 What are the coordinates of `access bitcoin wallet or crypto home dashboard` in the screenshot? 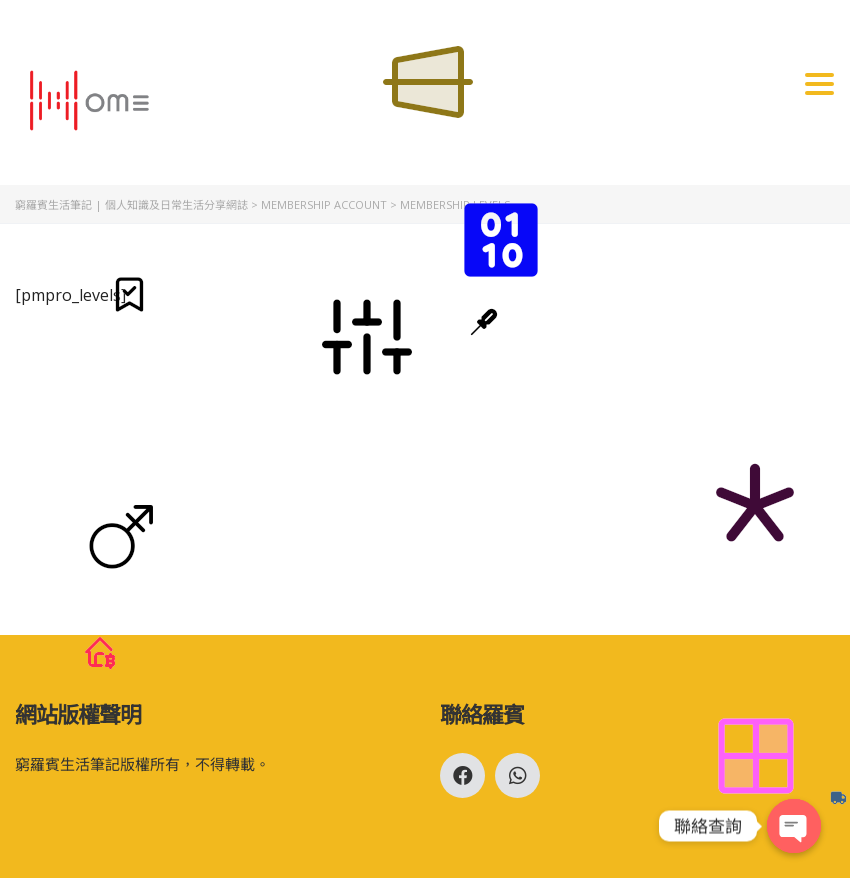 It's located at (100, 652).